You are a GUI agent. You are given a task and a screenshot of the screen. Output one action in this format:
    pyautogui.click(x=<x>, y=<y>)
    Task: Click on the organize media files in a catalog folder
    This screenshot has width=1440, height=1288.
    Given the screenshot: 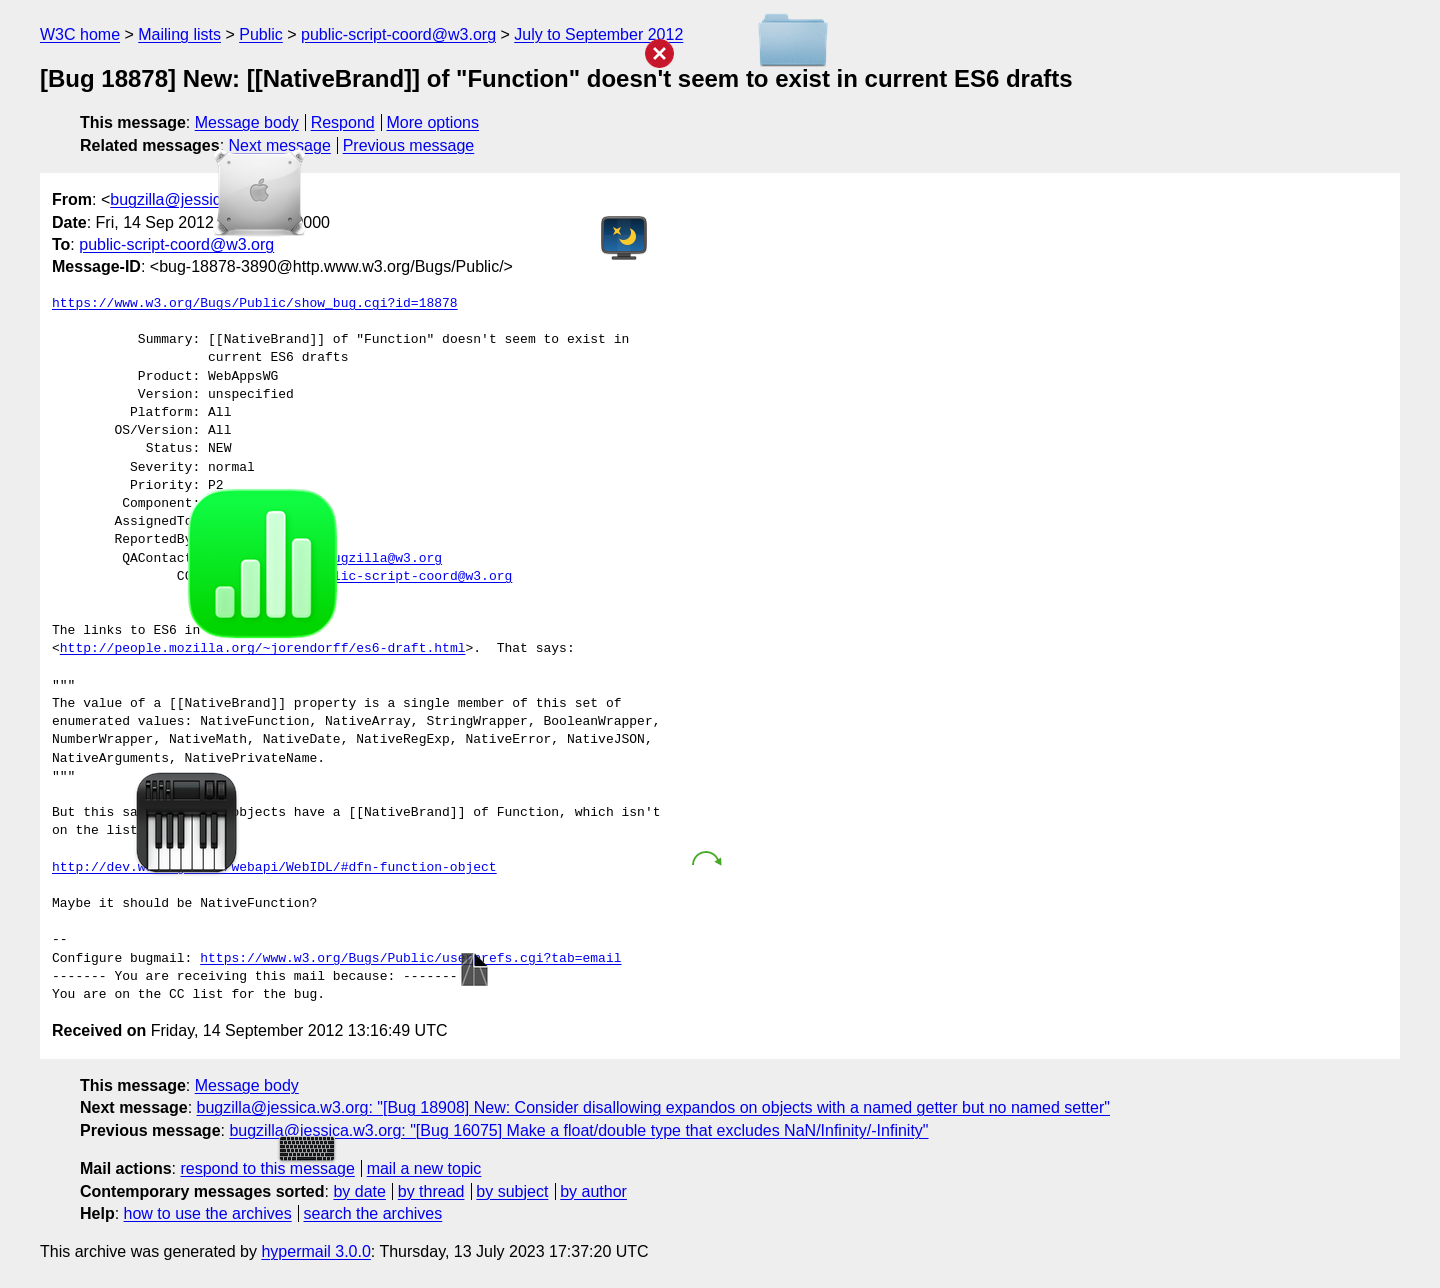 What is the action you would take?
    pyautogui.click(x=793, y=40)
    